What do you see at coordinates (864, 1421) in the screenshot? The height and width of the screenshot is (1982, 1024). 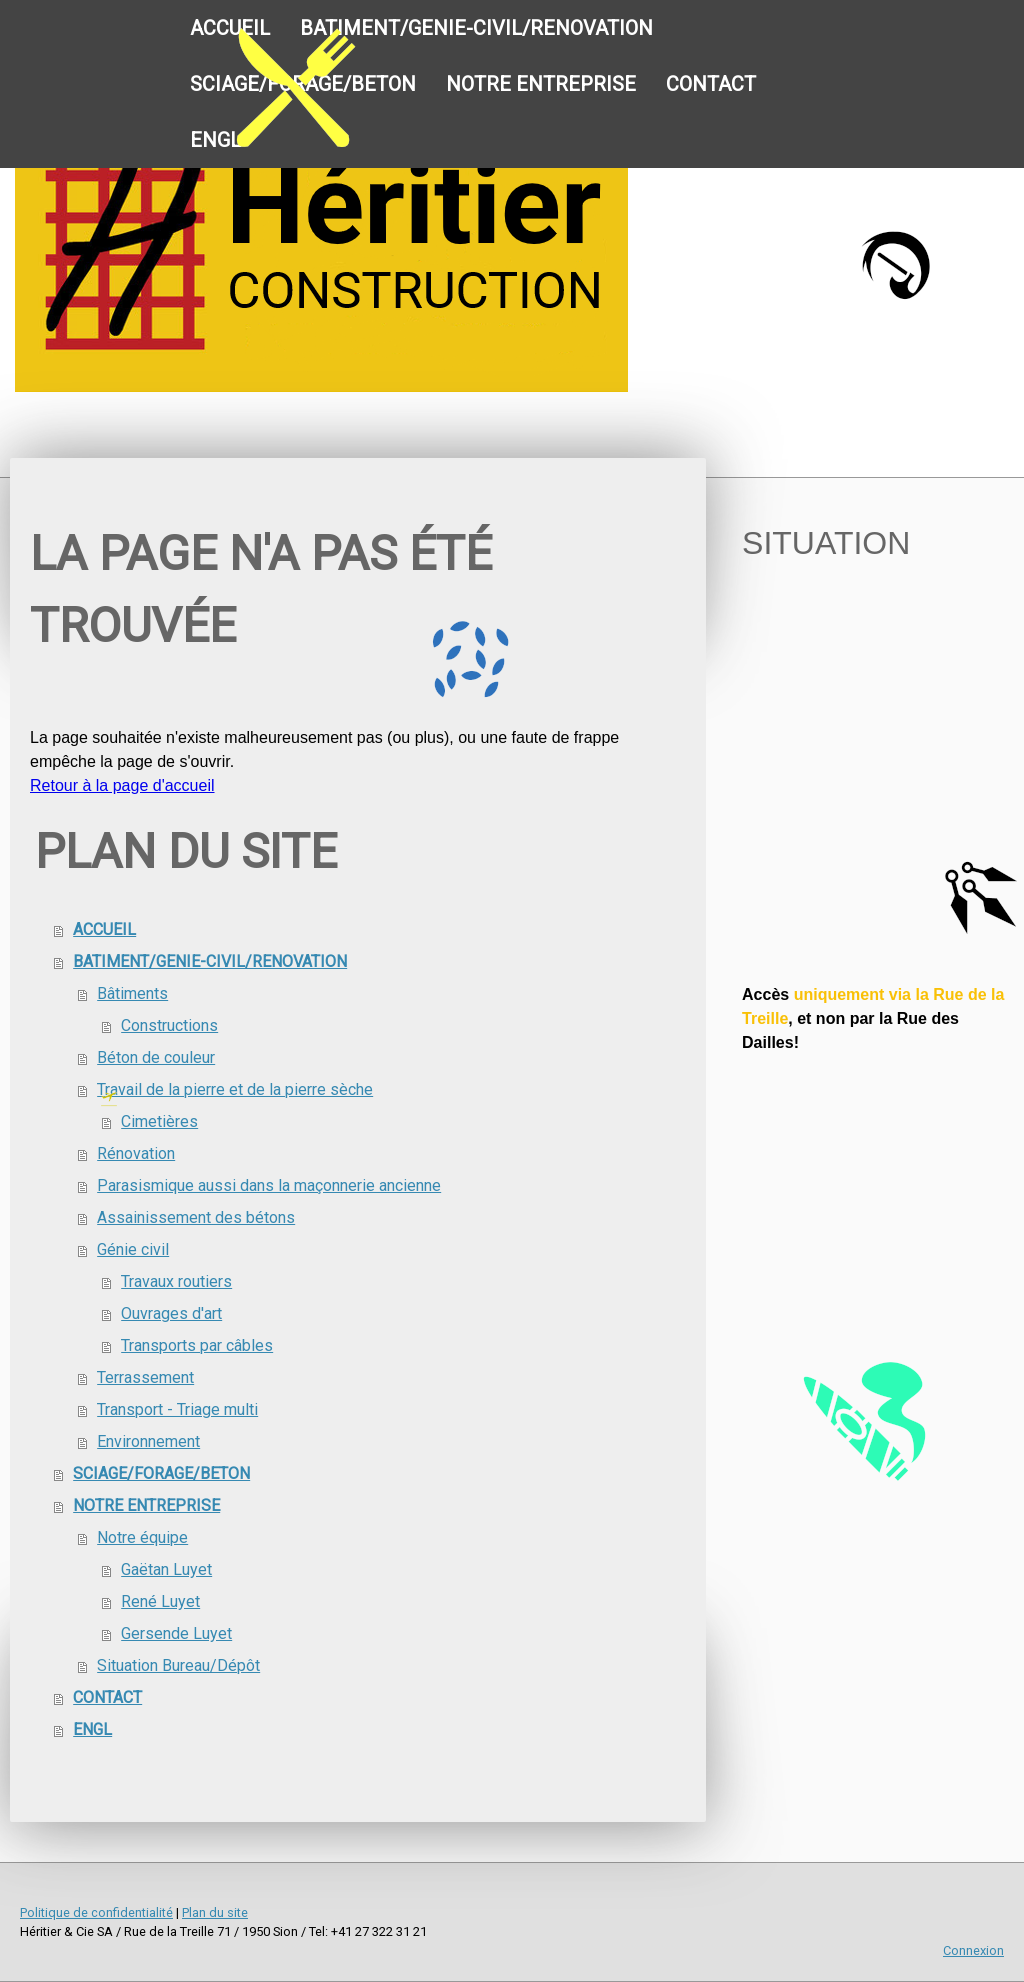 I see `indicates smoking area or smoking permitted` at bounding box center [864, 1421].